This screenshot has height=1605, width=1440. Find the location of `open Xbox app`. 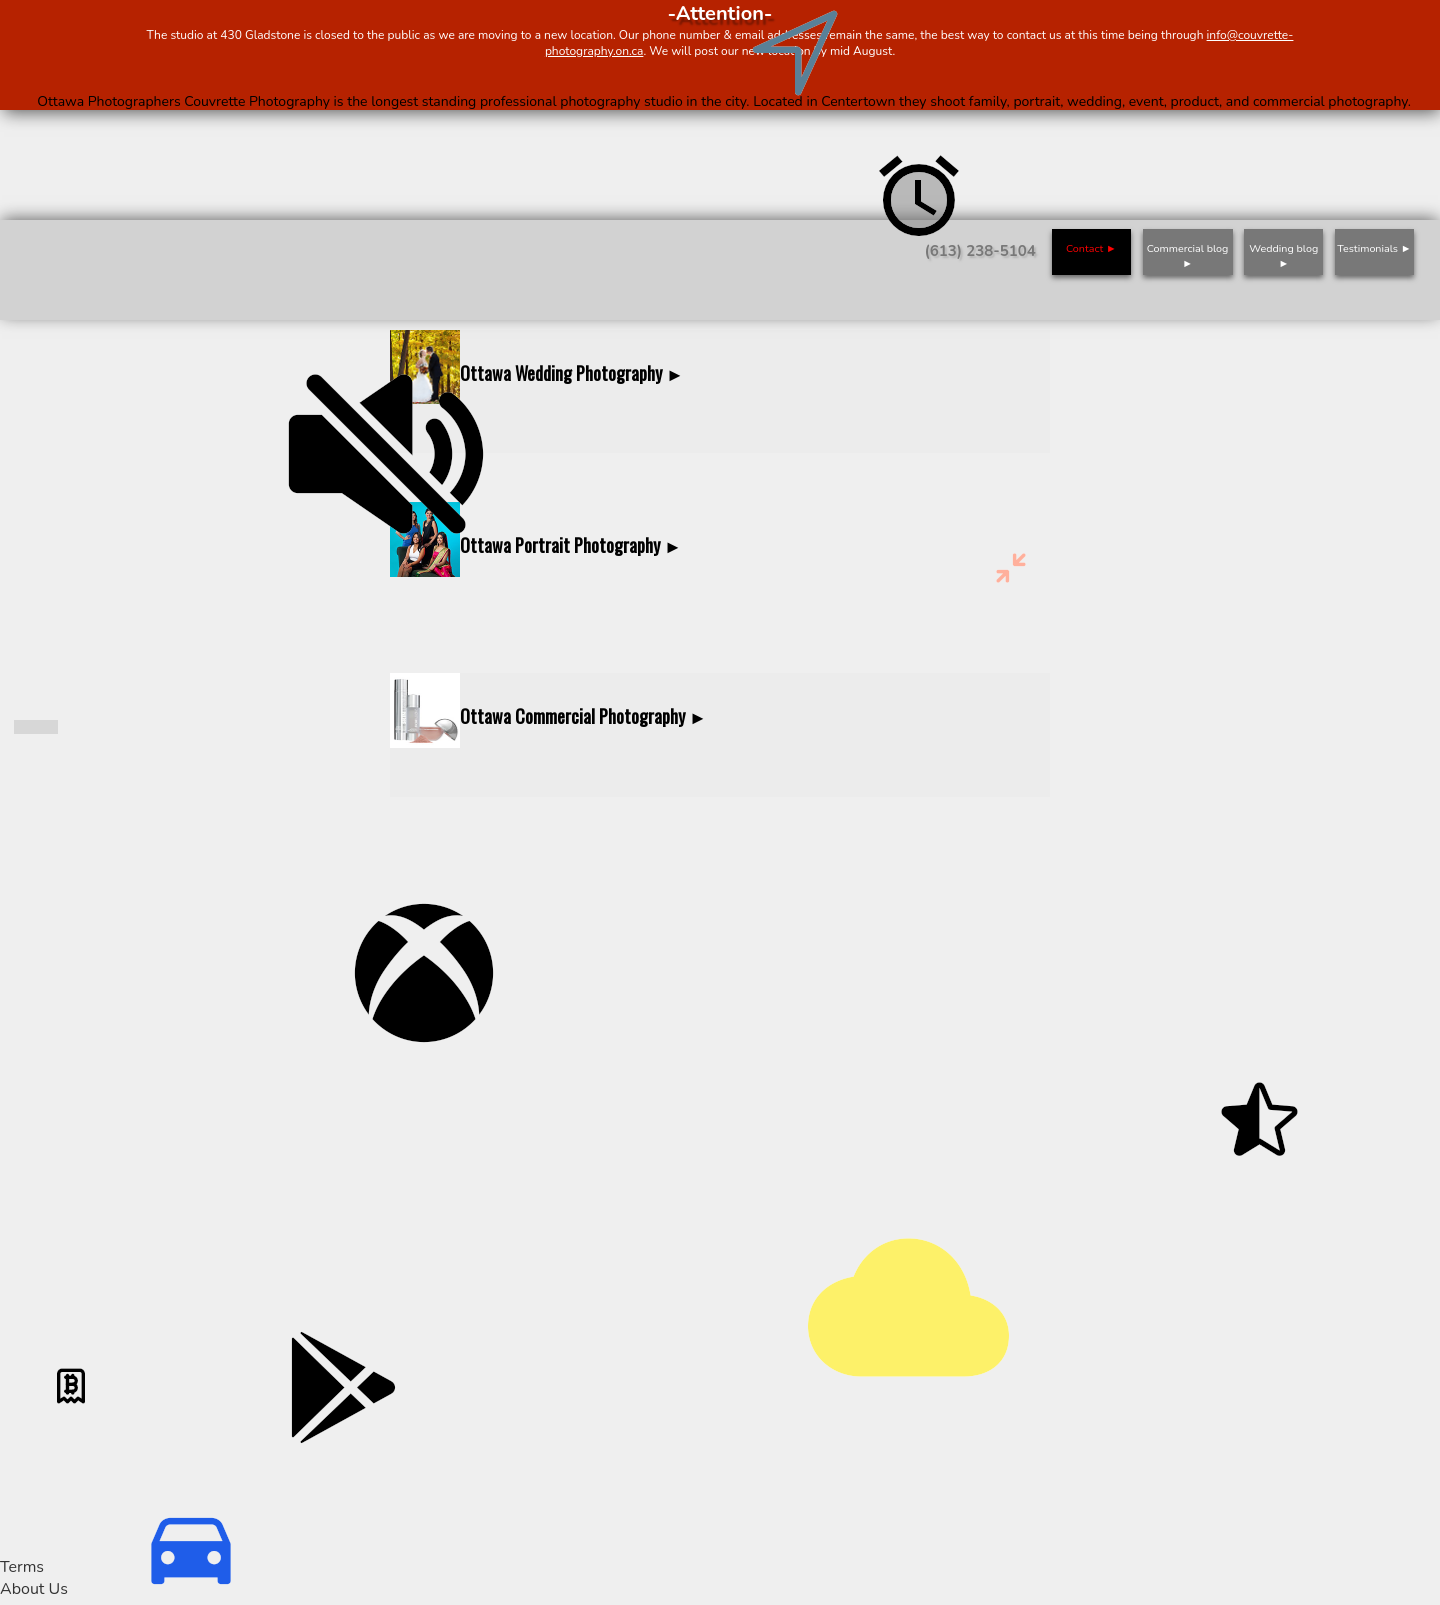

open Xbox app is located at coordinates (424, 973).